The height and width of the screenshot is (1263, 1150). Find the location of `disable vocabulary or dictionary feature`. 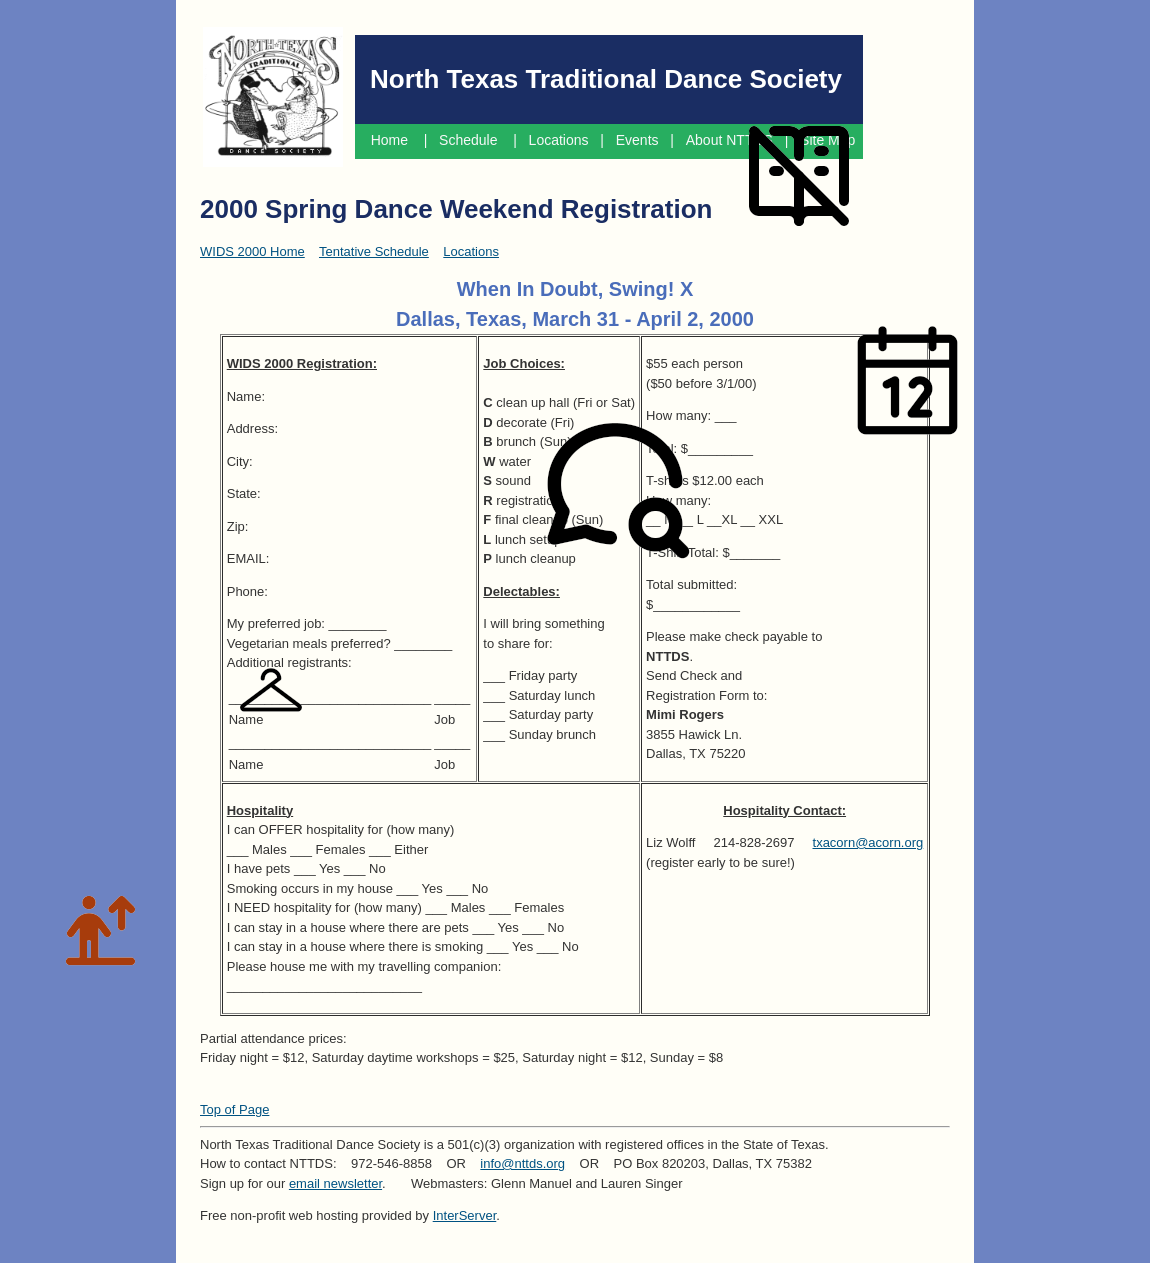

disable vocabulary or dictionary feature is located at coordinates (799, 176).